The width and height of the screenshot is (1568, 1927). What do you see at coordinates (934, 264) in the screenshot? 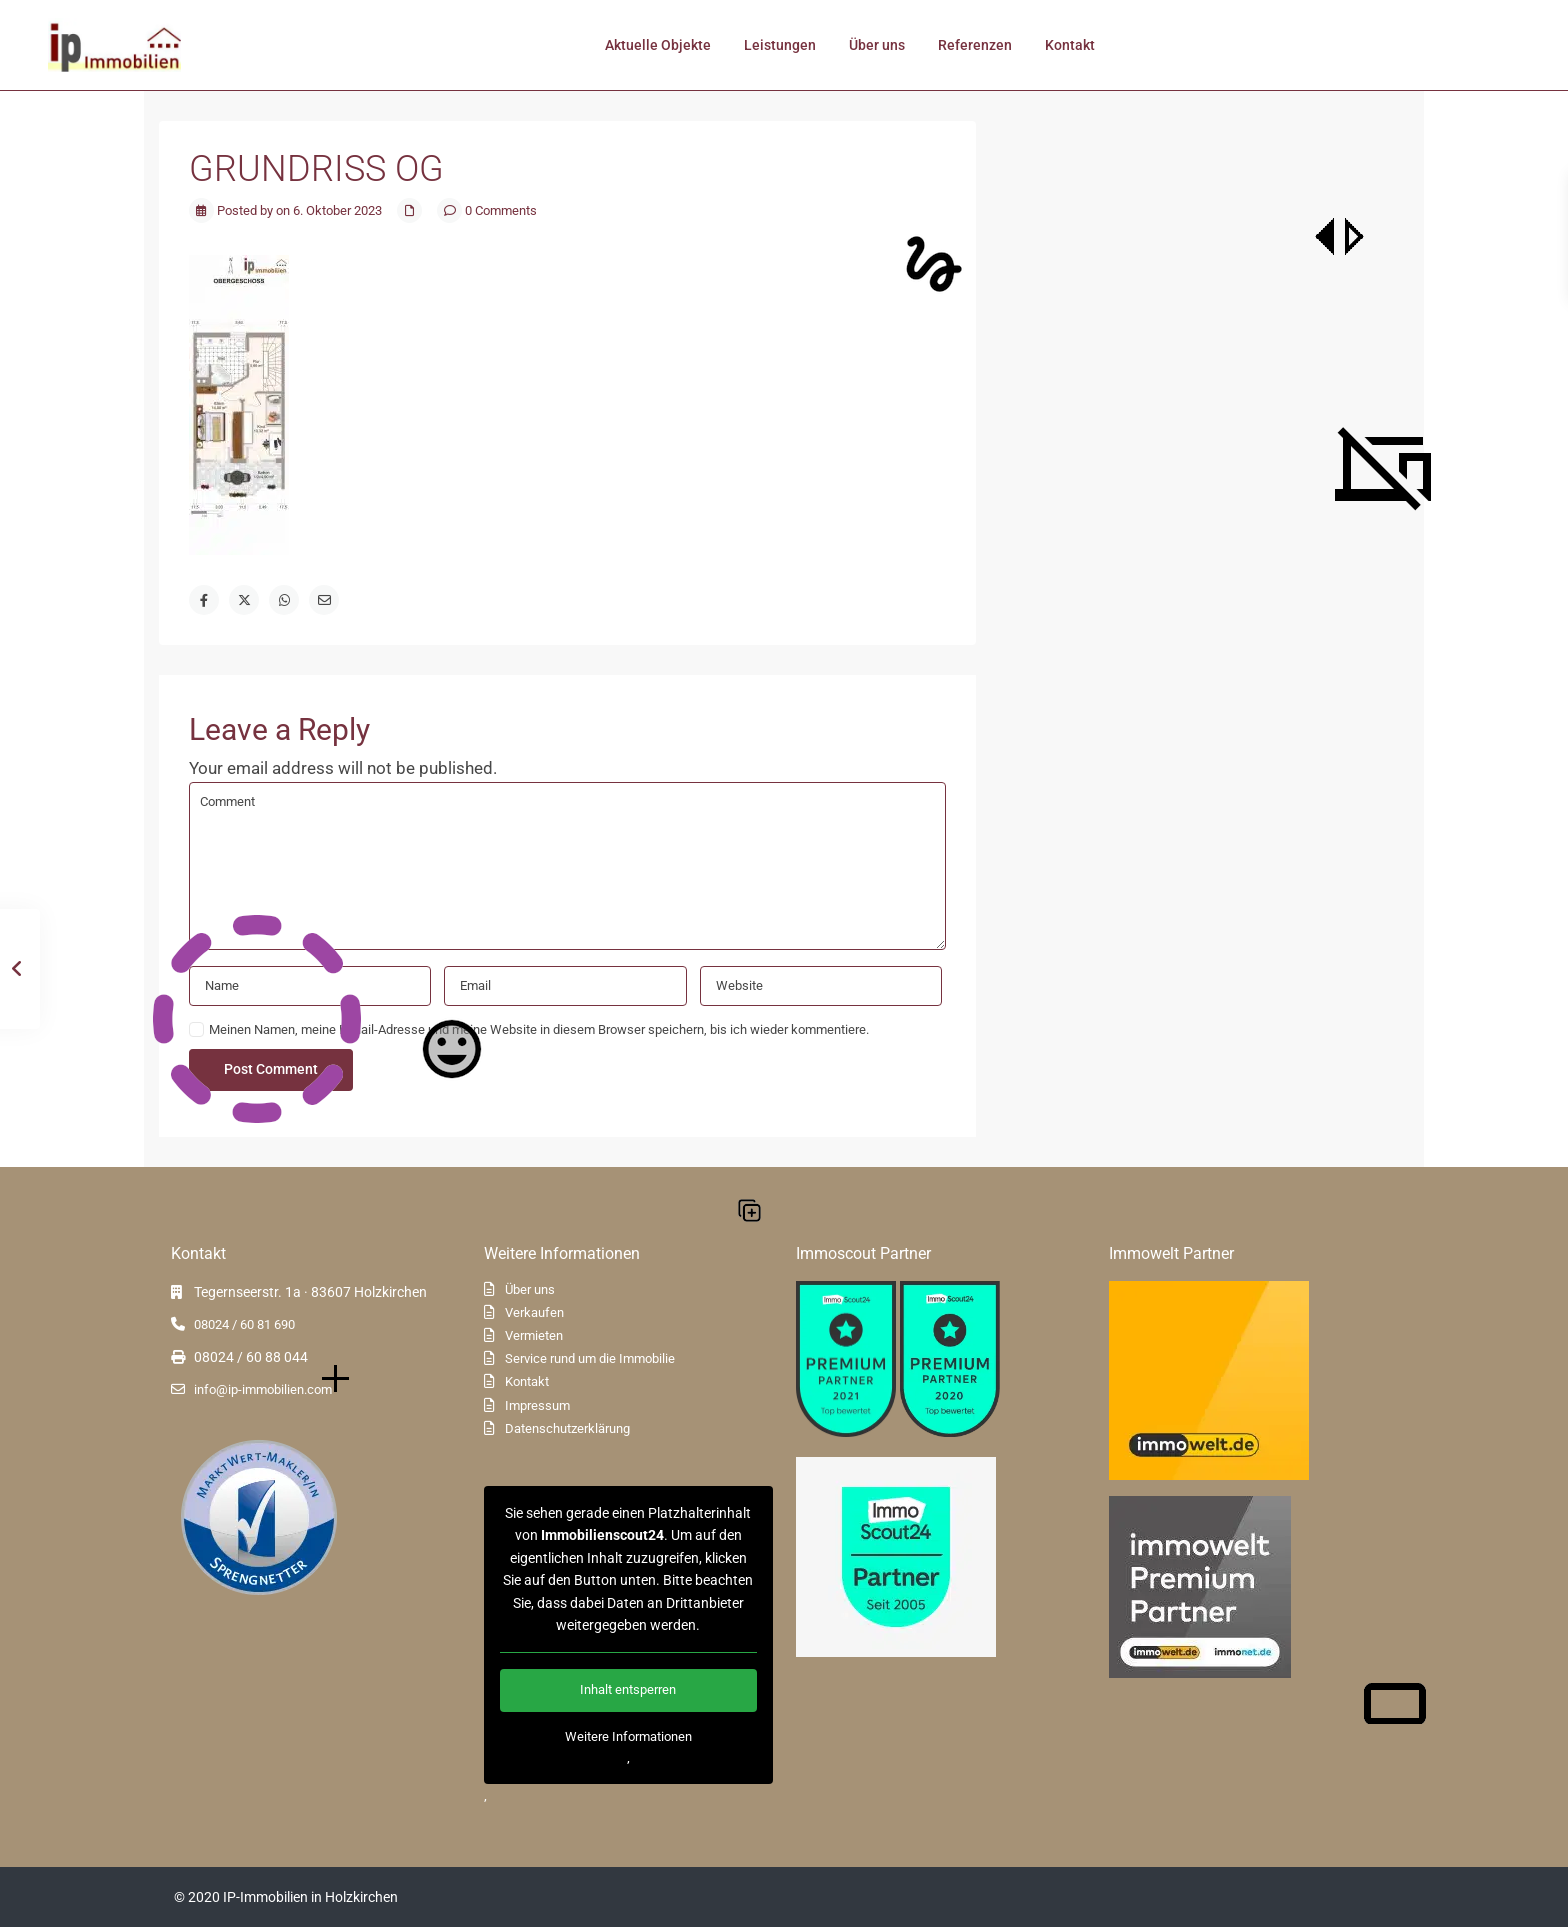
I see `draw or write with gesture input` at bounding box center [934, 264].